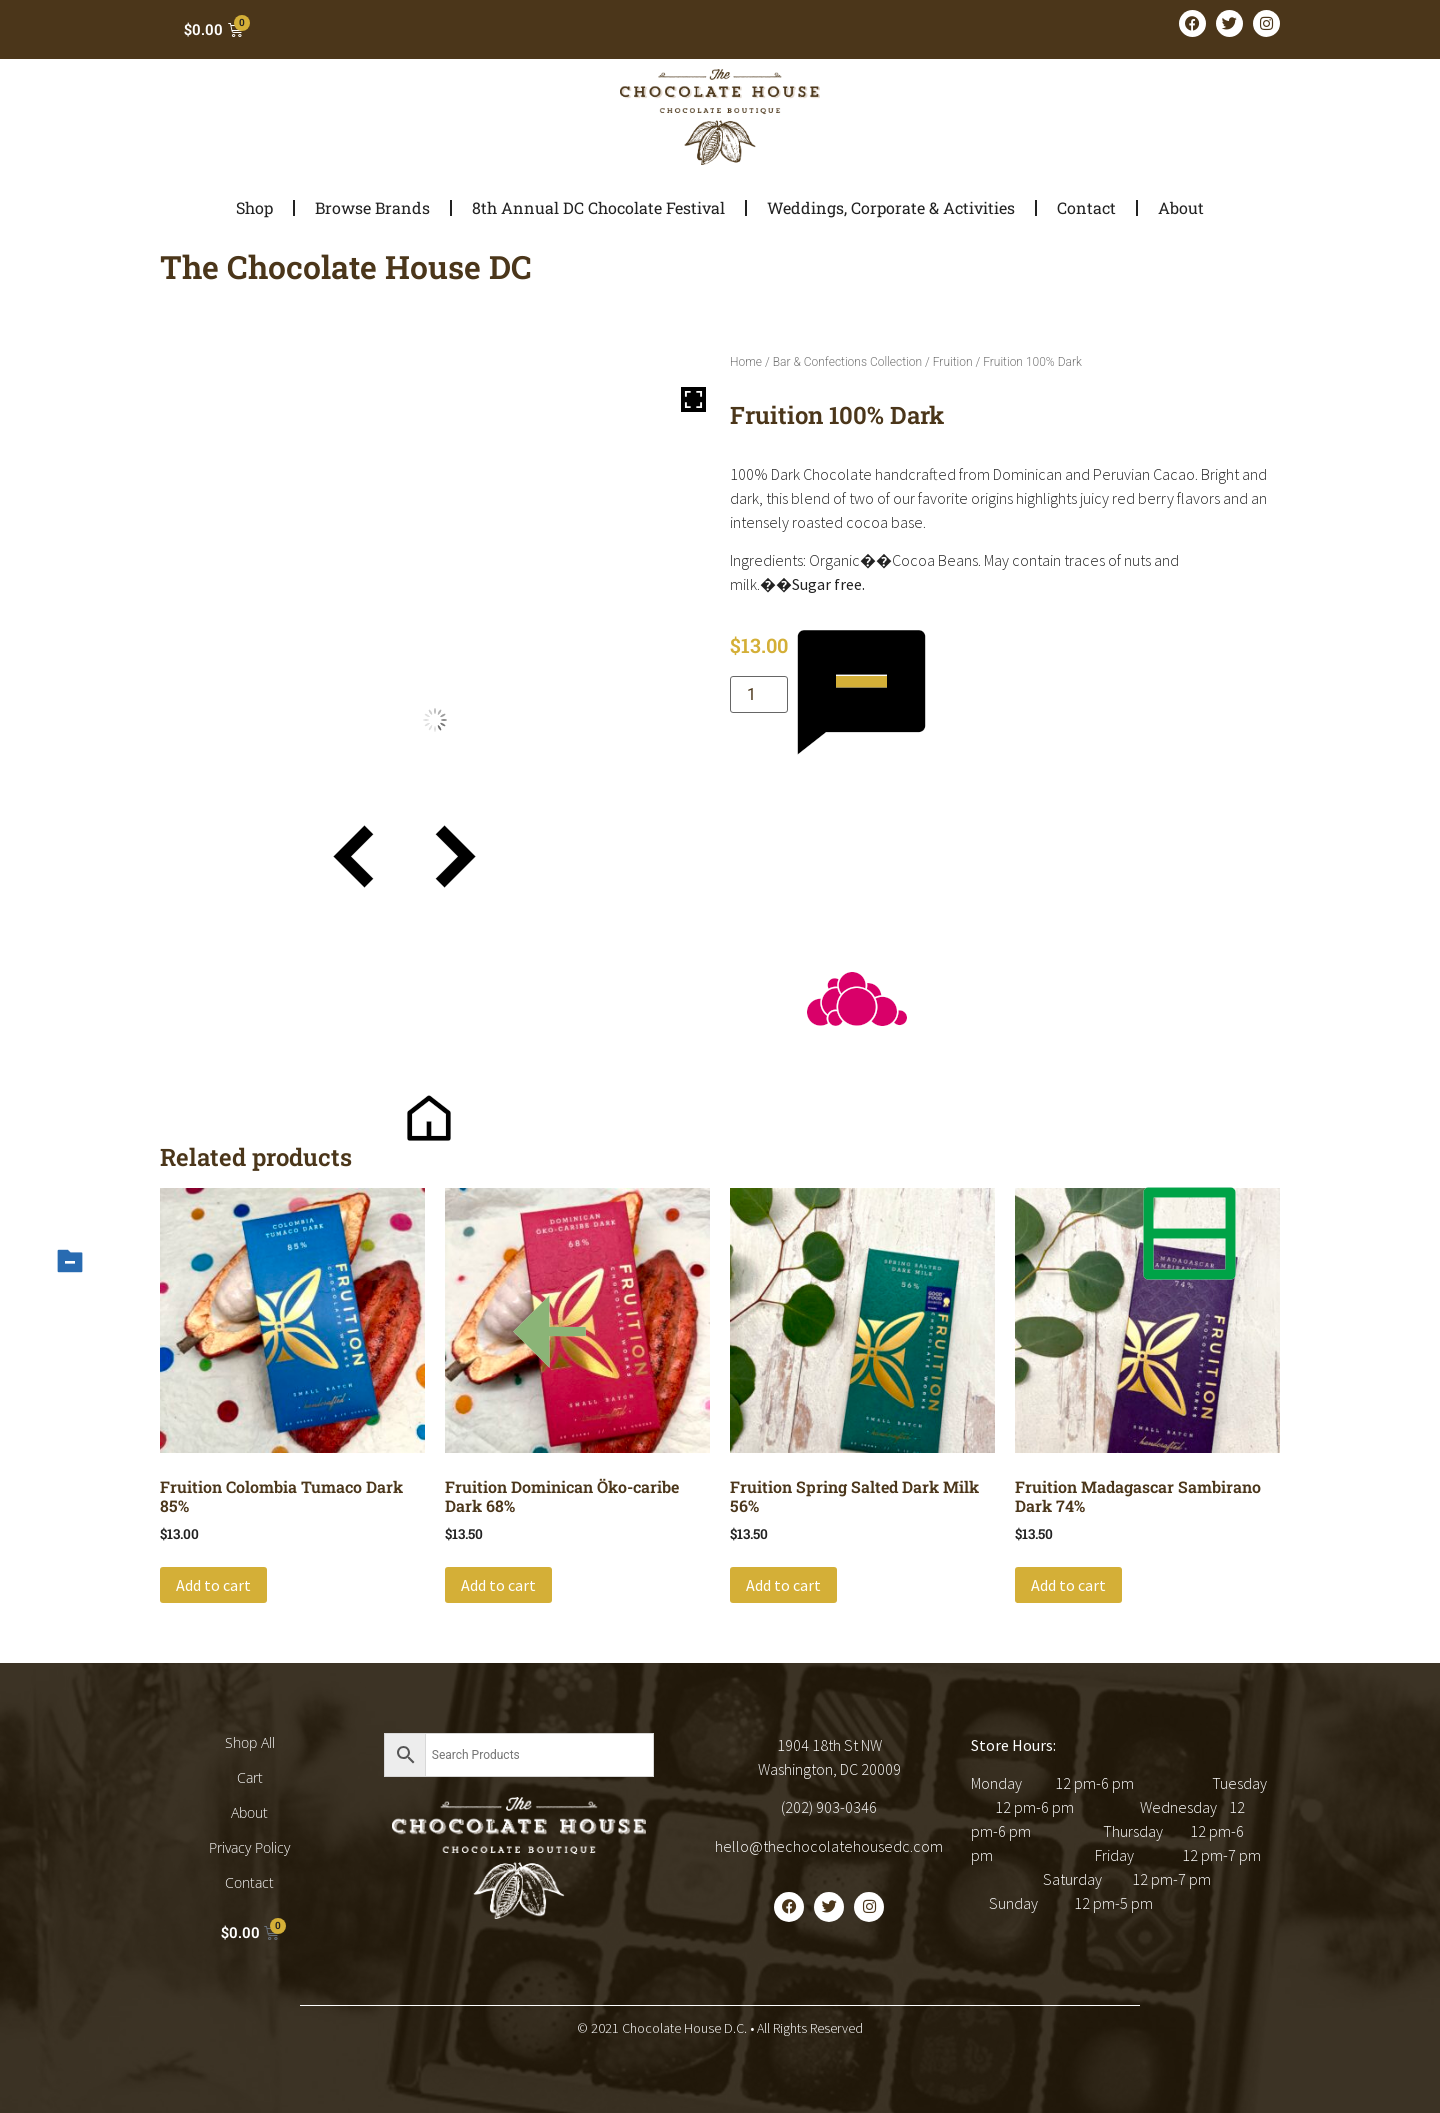  Describe the element at coordinates (1189, 1233) in the screenshot. I see `switch to horizontal row layout` at that location.